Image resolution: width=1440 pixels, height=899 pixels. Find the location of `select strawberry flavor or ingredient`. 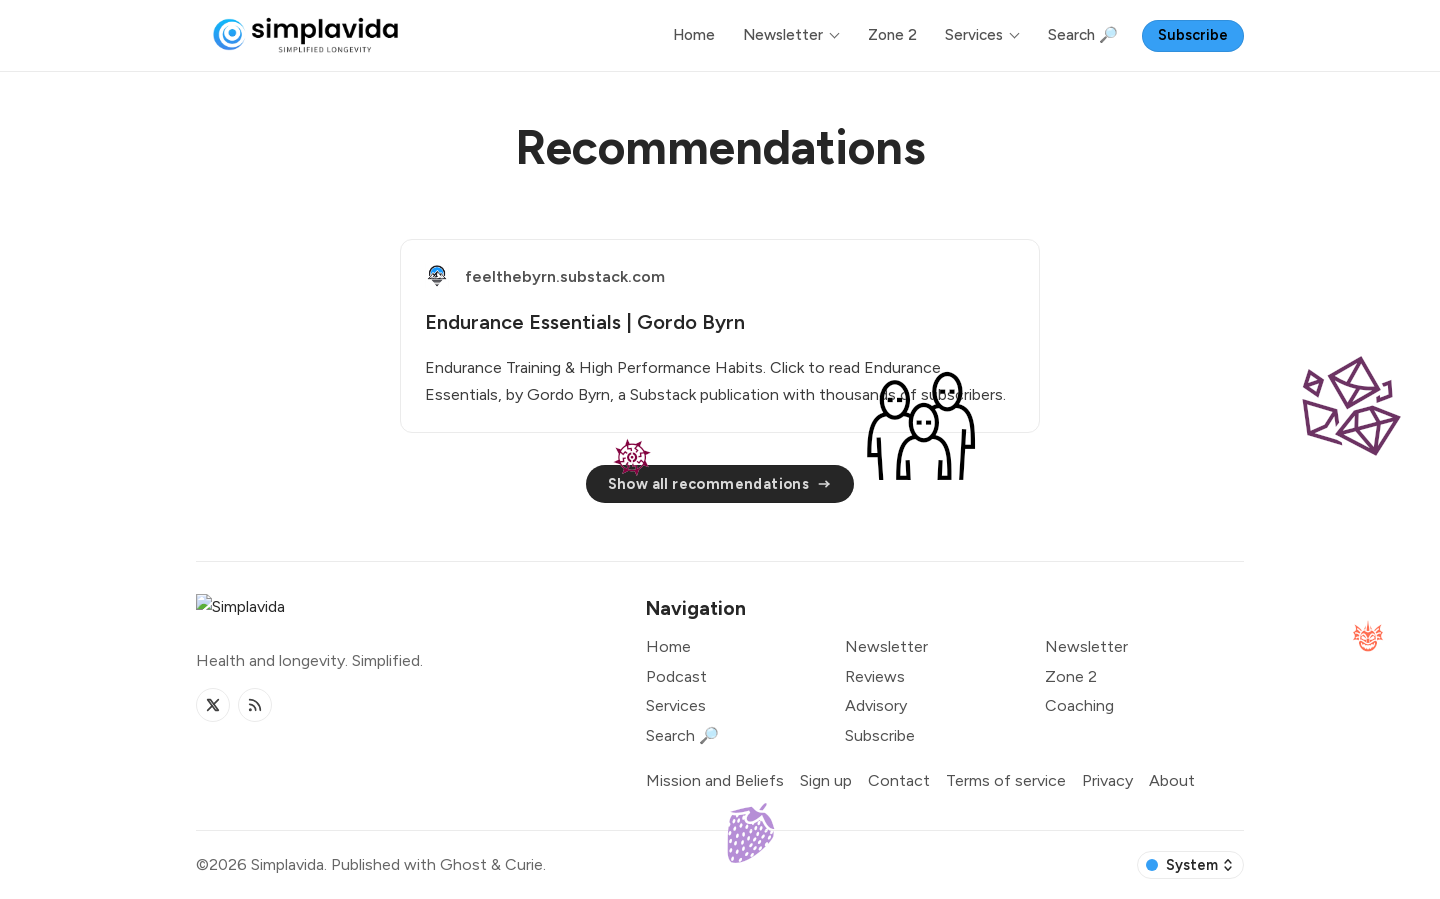

select strawberry flavor or ingredient is located at coordinates (751, 833).